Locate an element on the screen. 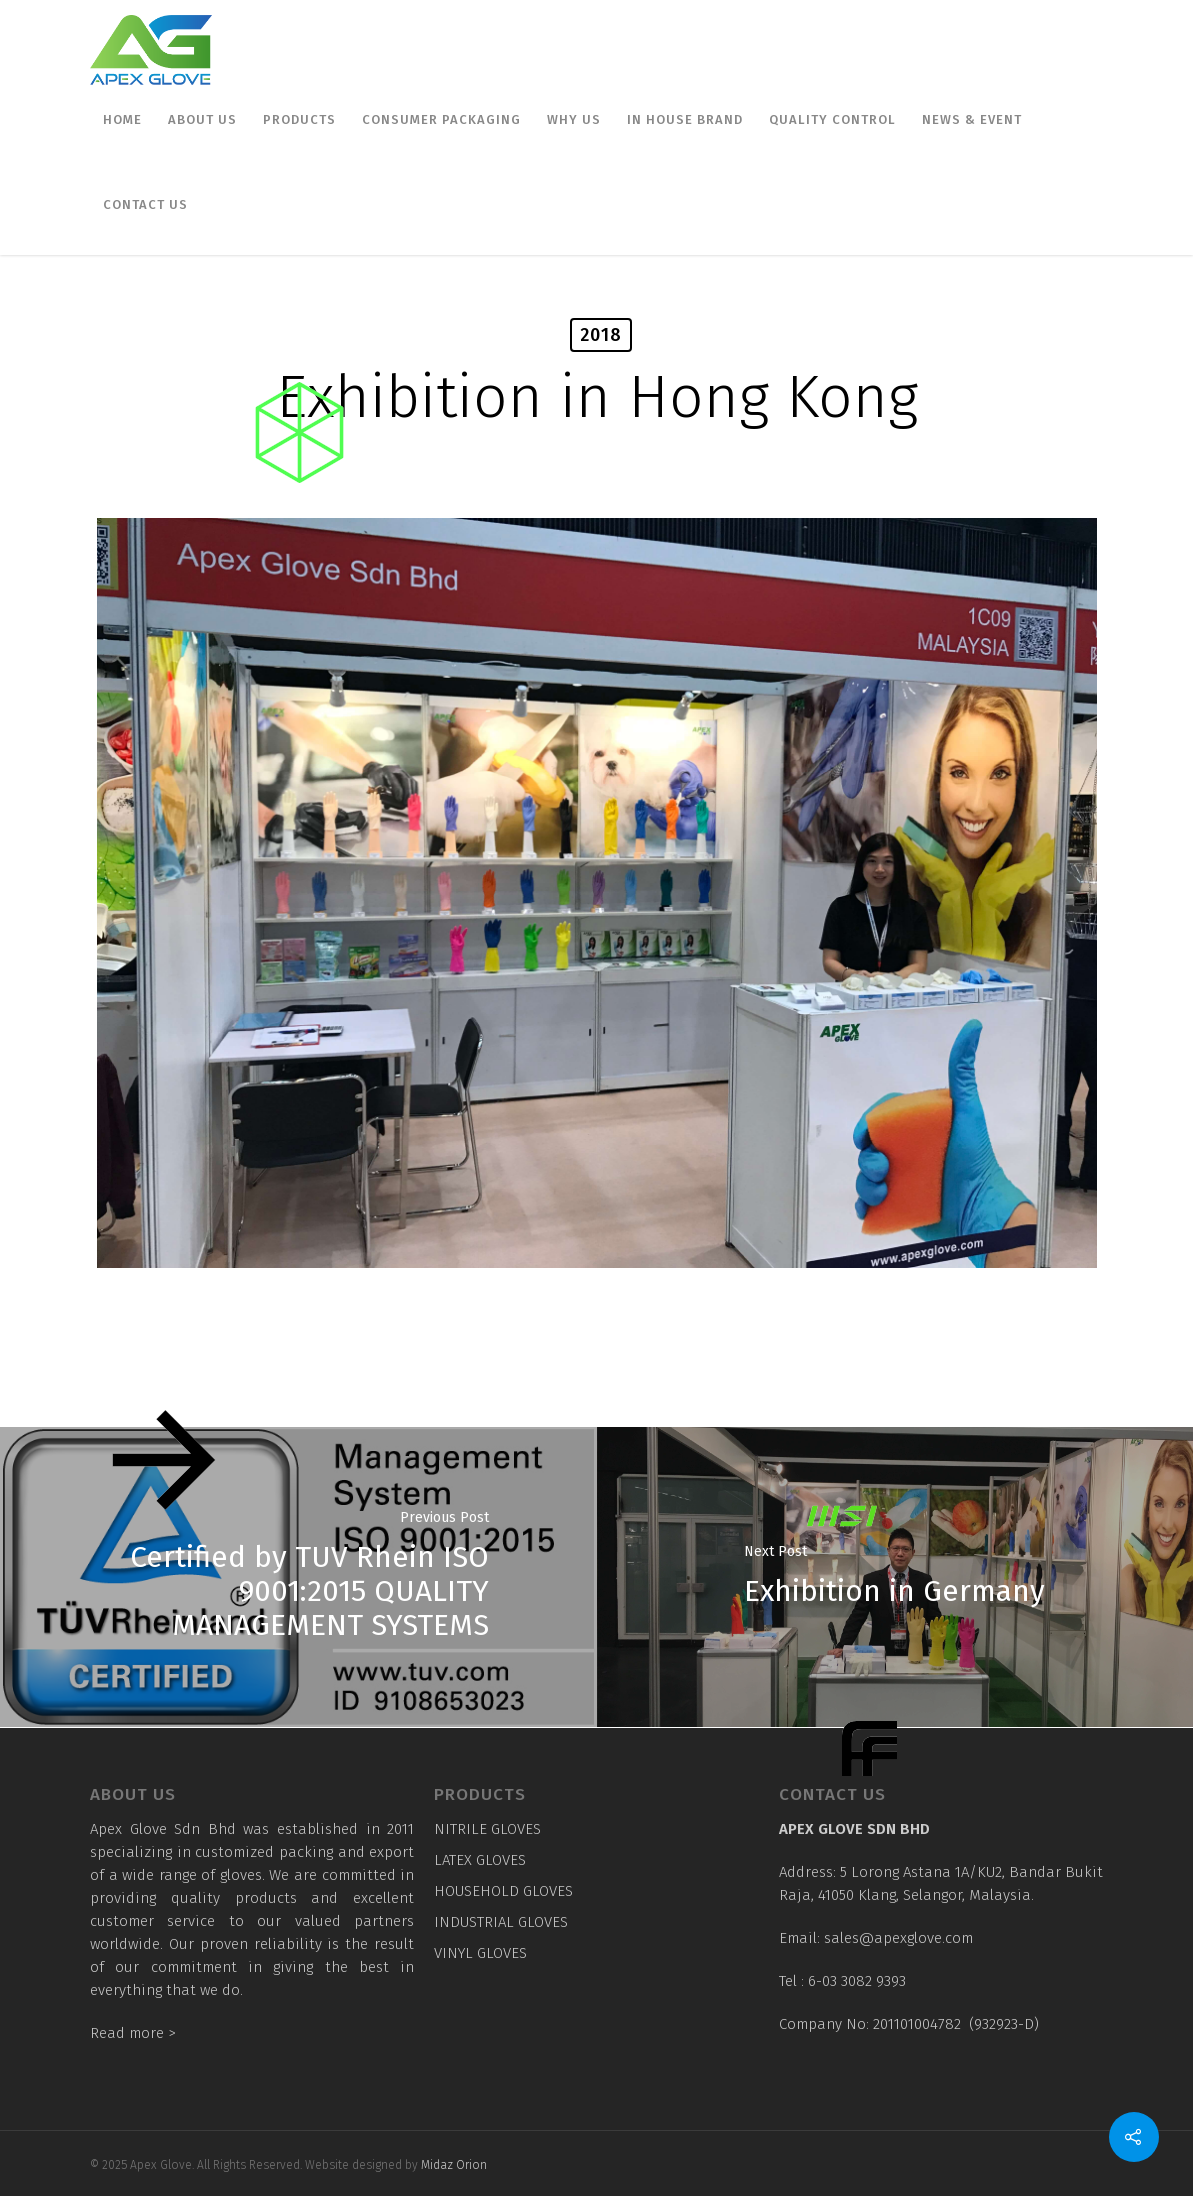 The height and width of the screenshot is (2196, 1193). open the Farfetch app is located at coordinates (869, 1748).